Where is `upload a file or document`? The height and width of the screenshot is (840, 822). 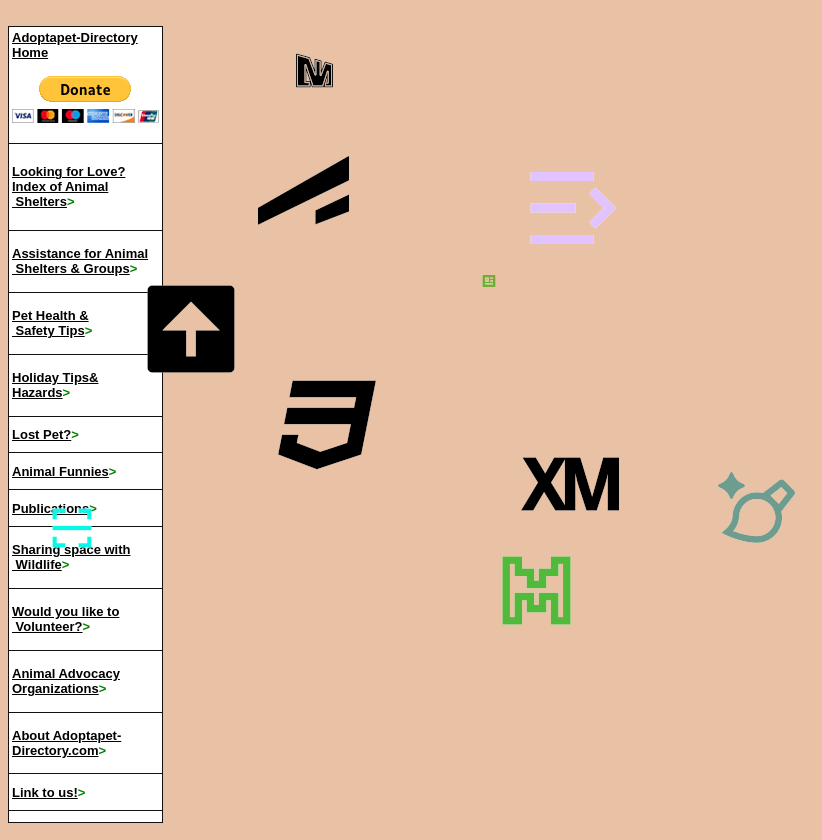
upload a file or document is located at coordinates (191, 329).